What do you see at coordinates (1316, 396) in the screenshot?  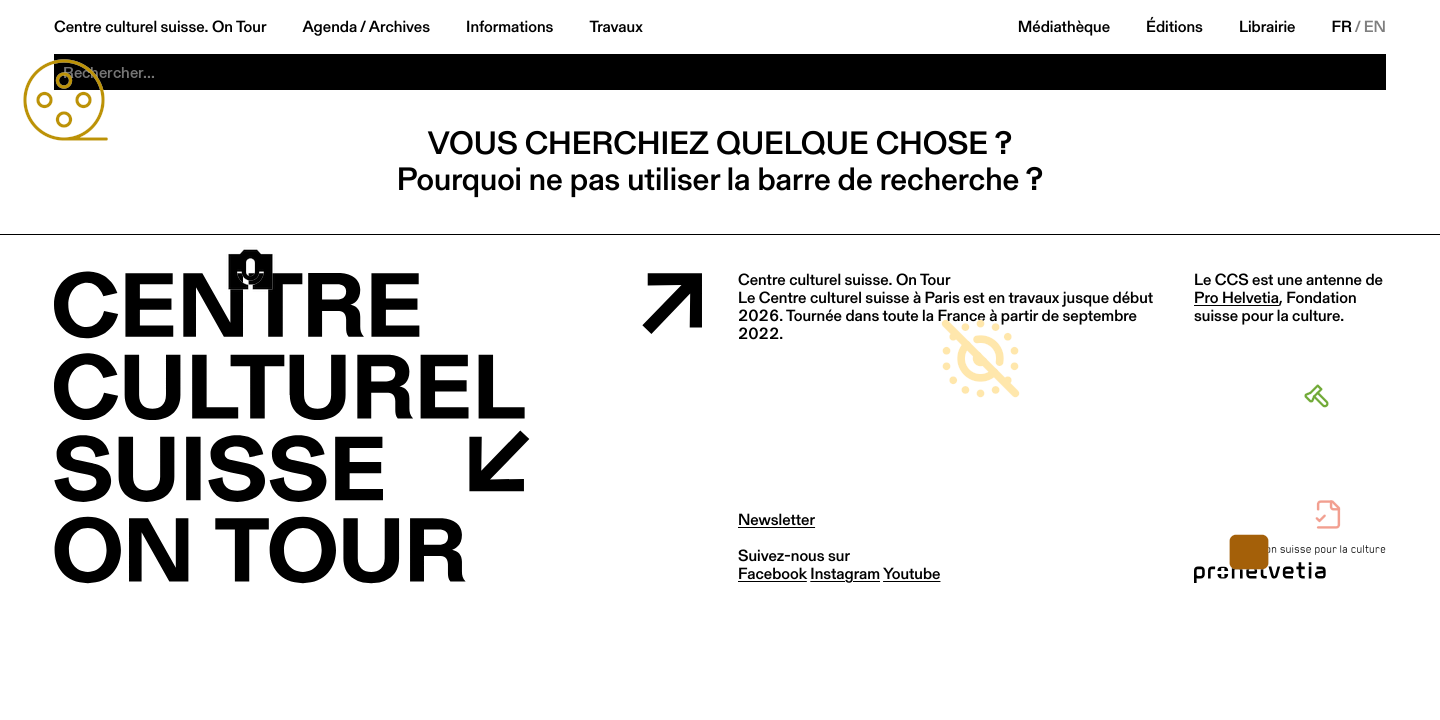 I see `access crafting or woodcutting tools` at bounding box center [1316, 396].